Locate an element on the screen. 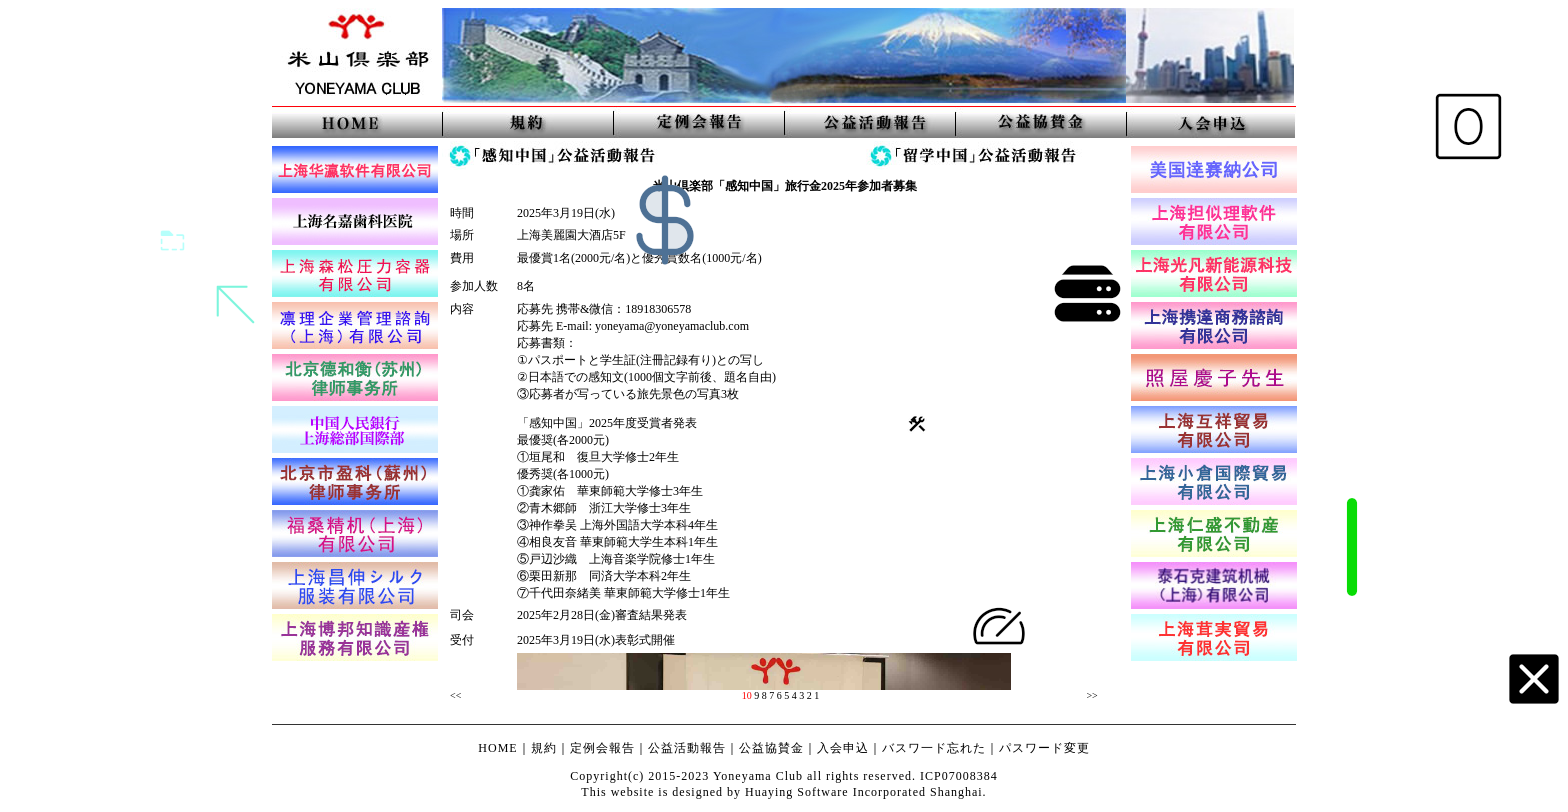 The image size is (1568, 812). view server infrastructure is located at coordinates (1087, 293).